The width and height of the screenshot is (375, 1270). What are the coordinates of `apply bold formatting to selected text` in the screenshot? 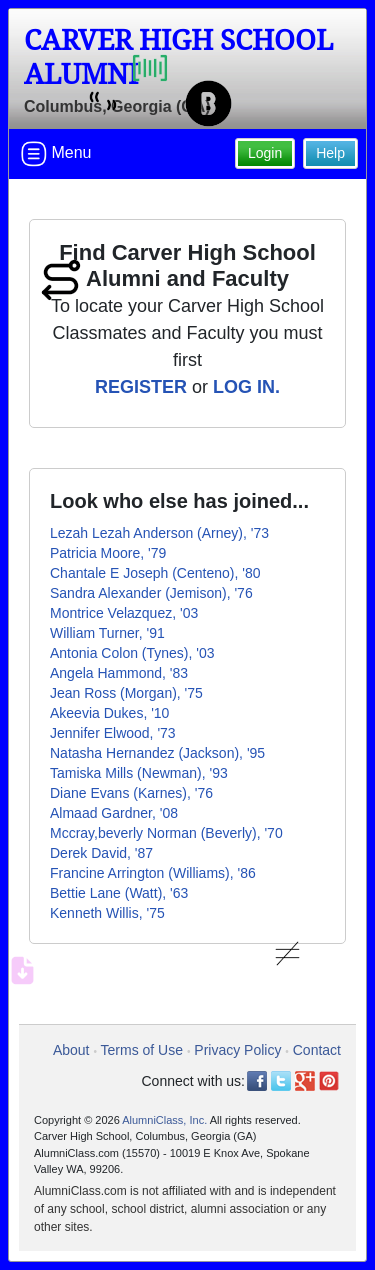 It's located at (208, 103).